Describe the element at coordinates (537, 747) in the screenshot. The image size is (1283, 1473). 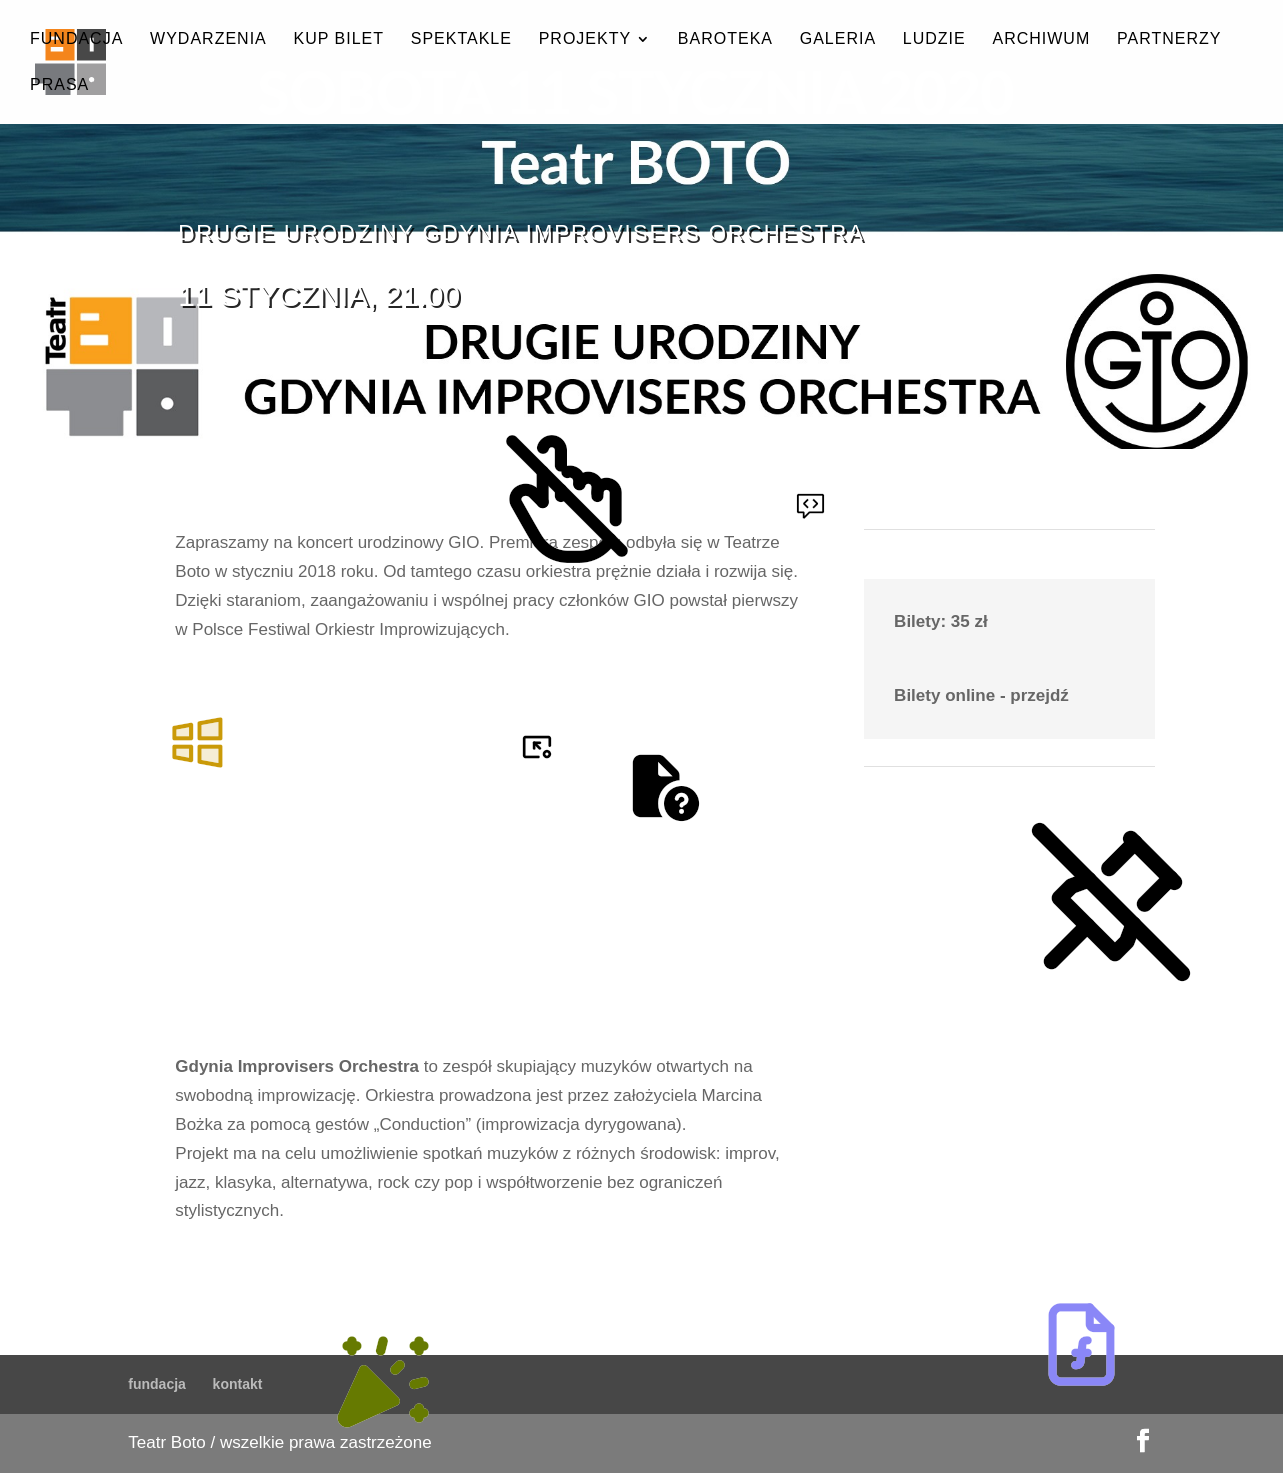
I see `pin item to the end of a list` at that location.